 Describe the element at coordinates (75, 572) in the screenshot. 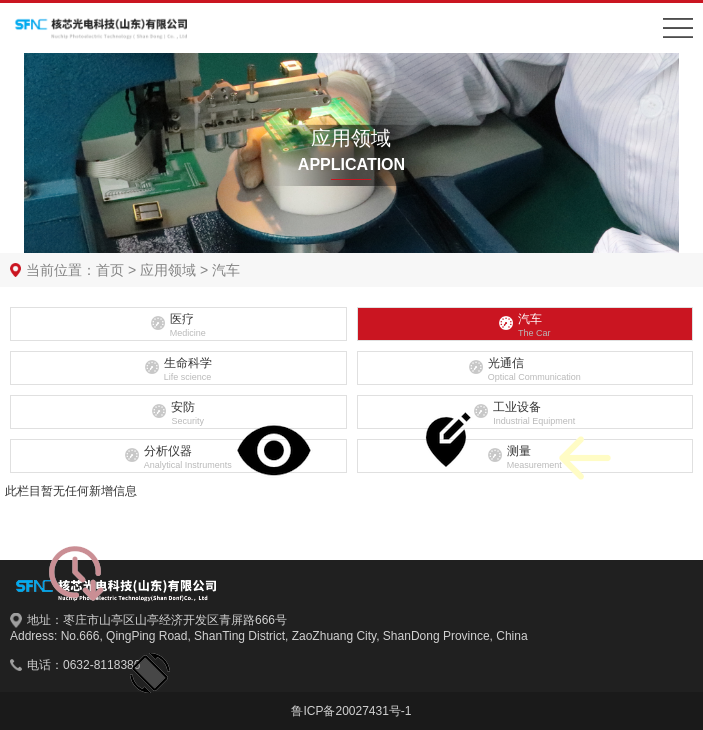

I see `download or export time/schedule data` at that location.